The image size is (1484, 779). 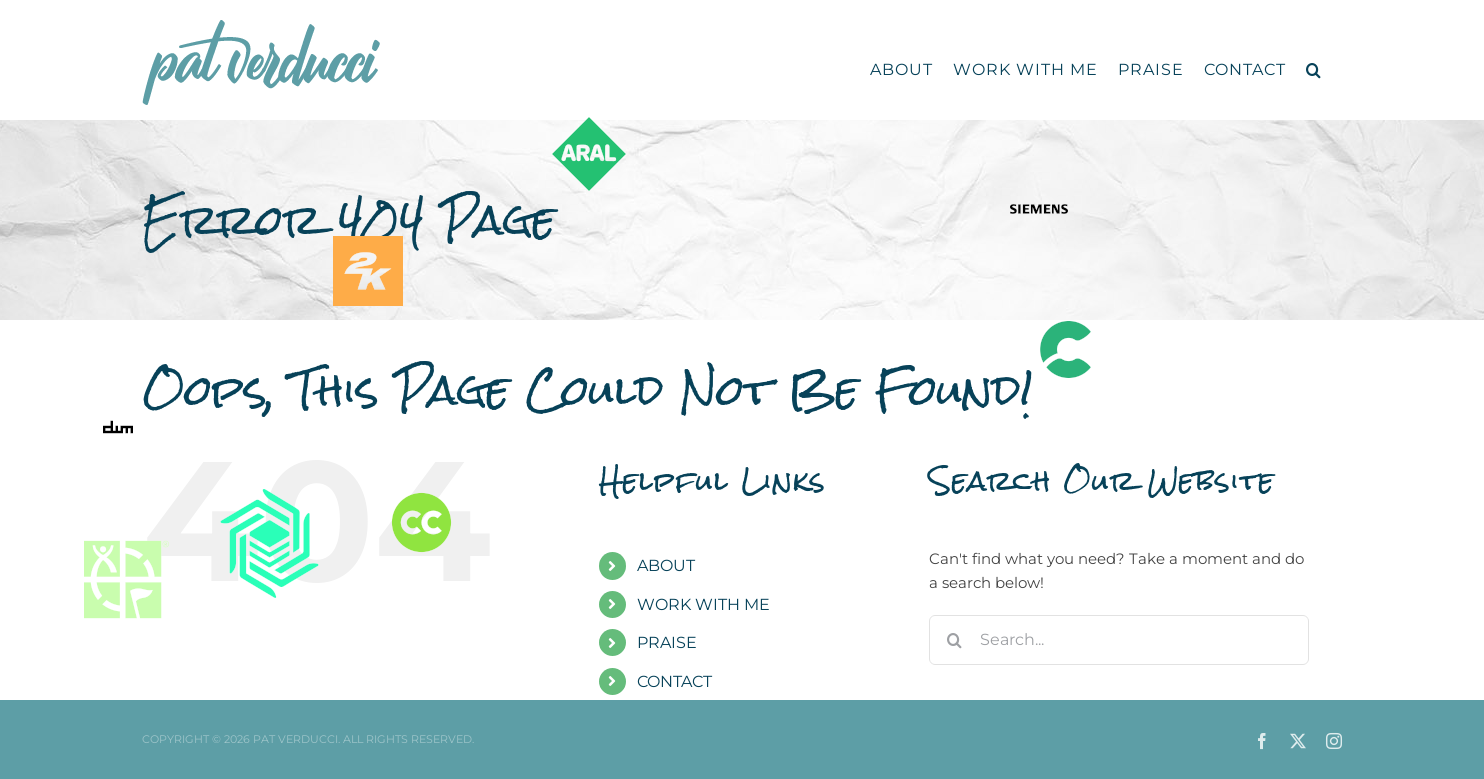 What do you see at coordinates (421, 522) in the screenshot?
I see `indicates content licensed under creative commons` at bounding box center [421, 522].